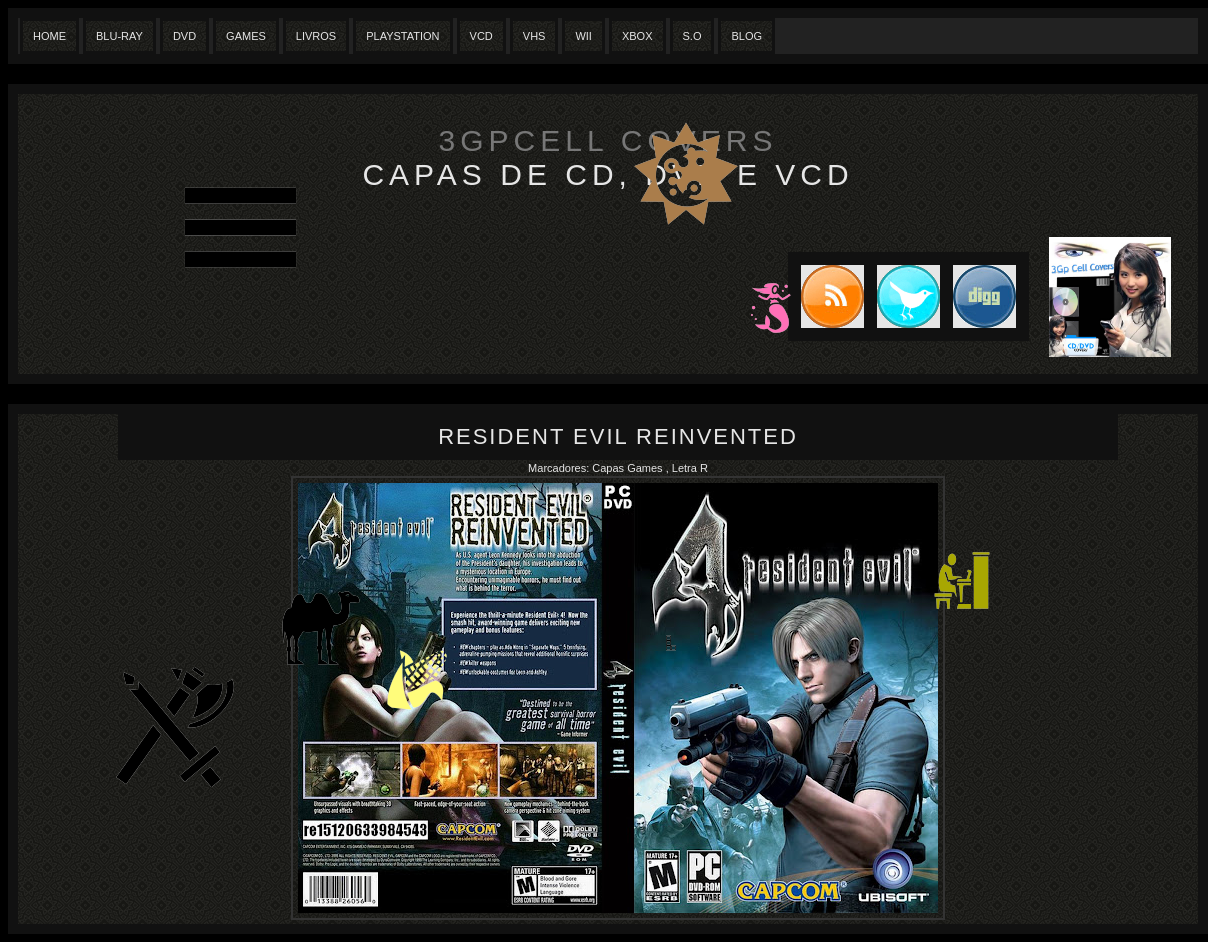 The width and height of the screenshot is (1208, 942). I want to click on represents a farming or agriculture category, so click(417, 680).